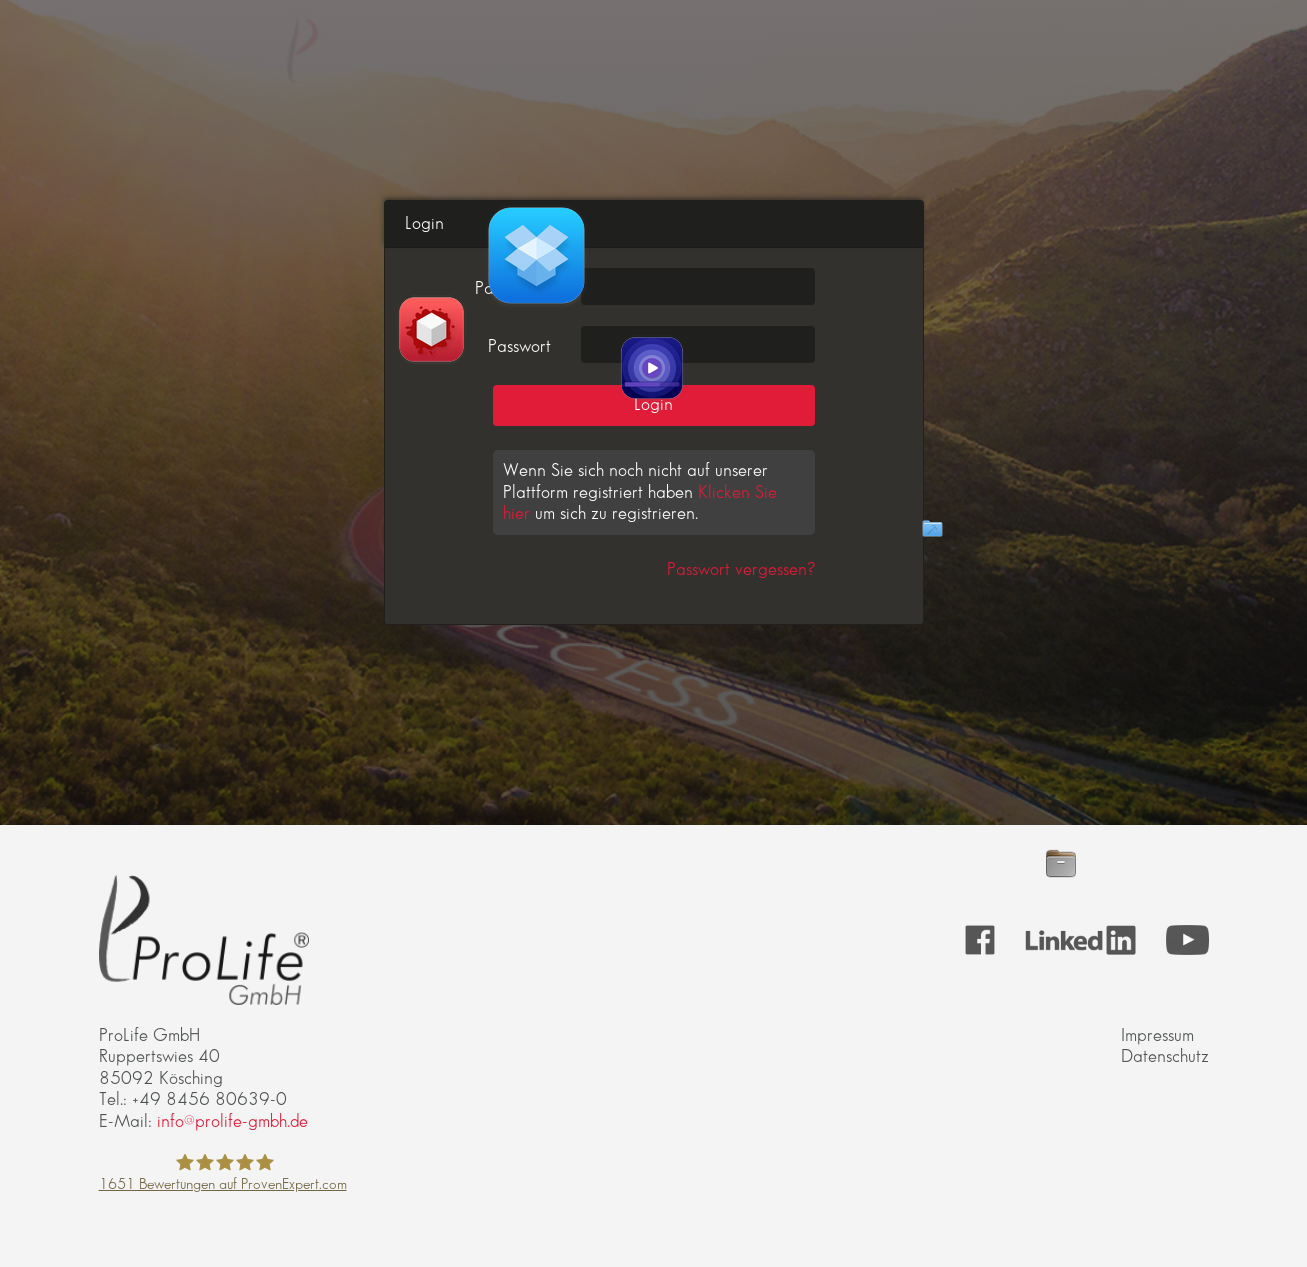 The width and height of the screenshot is (1307, 1267). What do you see at coordinates (431, 329) in the screenshot?
I see `launch assaultcube game` at bounding box center [431, 329].